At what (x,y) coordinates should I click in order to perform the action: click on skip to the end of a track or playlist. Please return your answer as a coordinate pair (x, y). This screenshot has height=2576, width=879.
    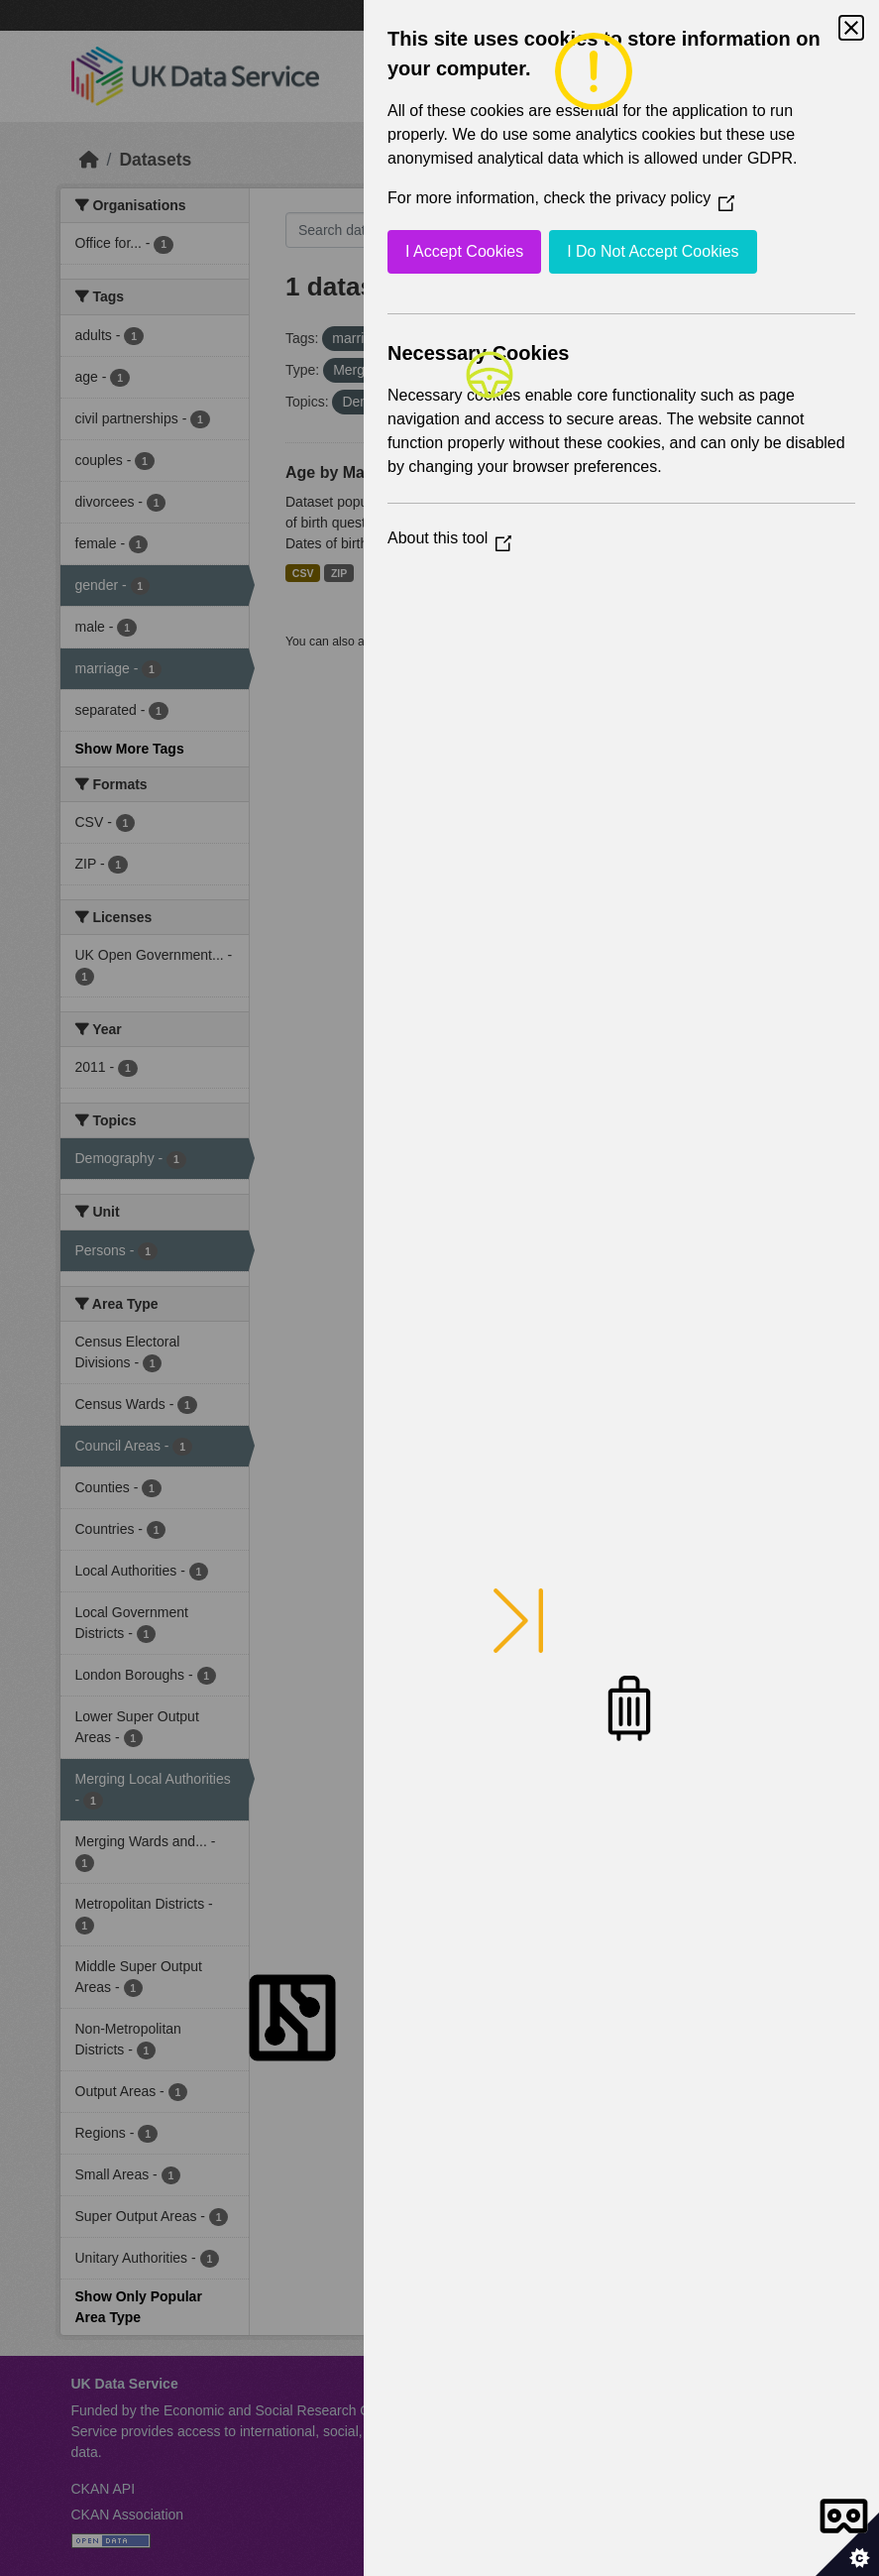
    Looking at the image, I should click on (519, 1620).